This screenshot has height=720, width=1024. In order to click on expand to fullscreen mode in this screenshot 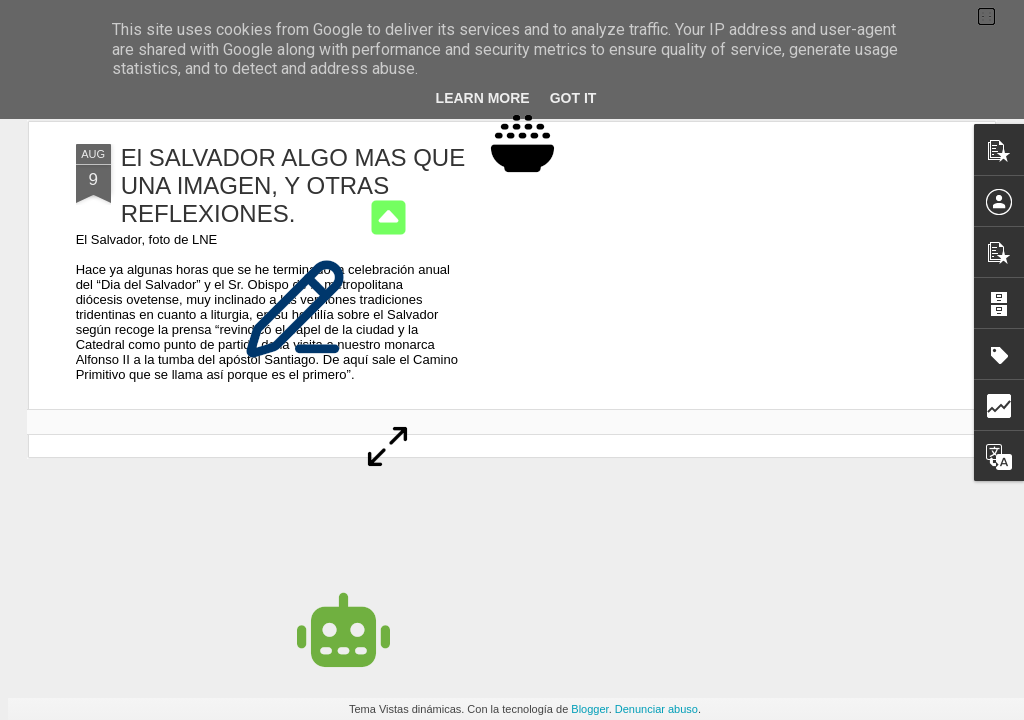, I will do `click(387, 446)`.